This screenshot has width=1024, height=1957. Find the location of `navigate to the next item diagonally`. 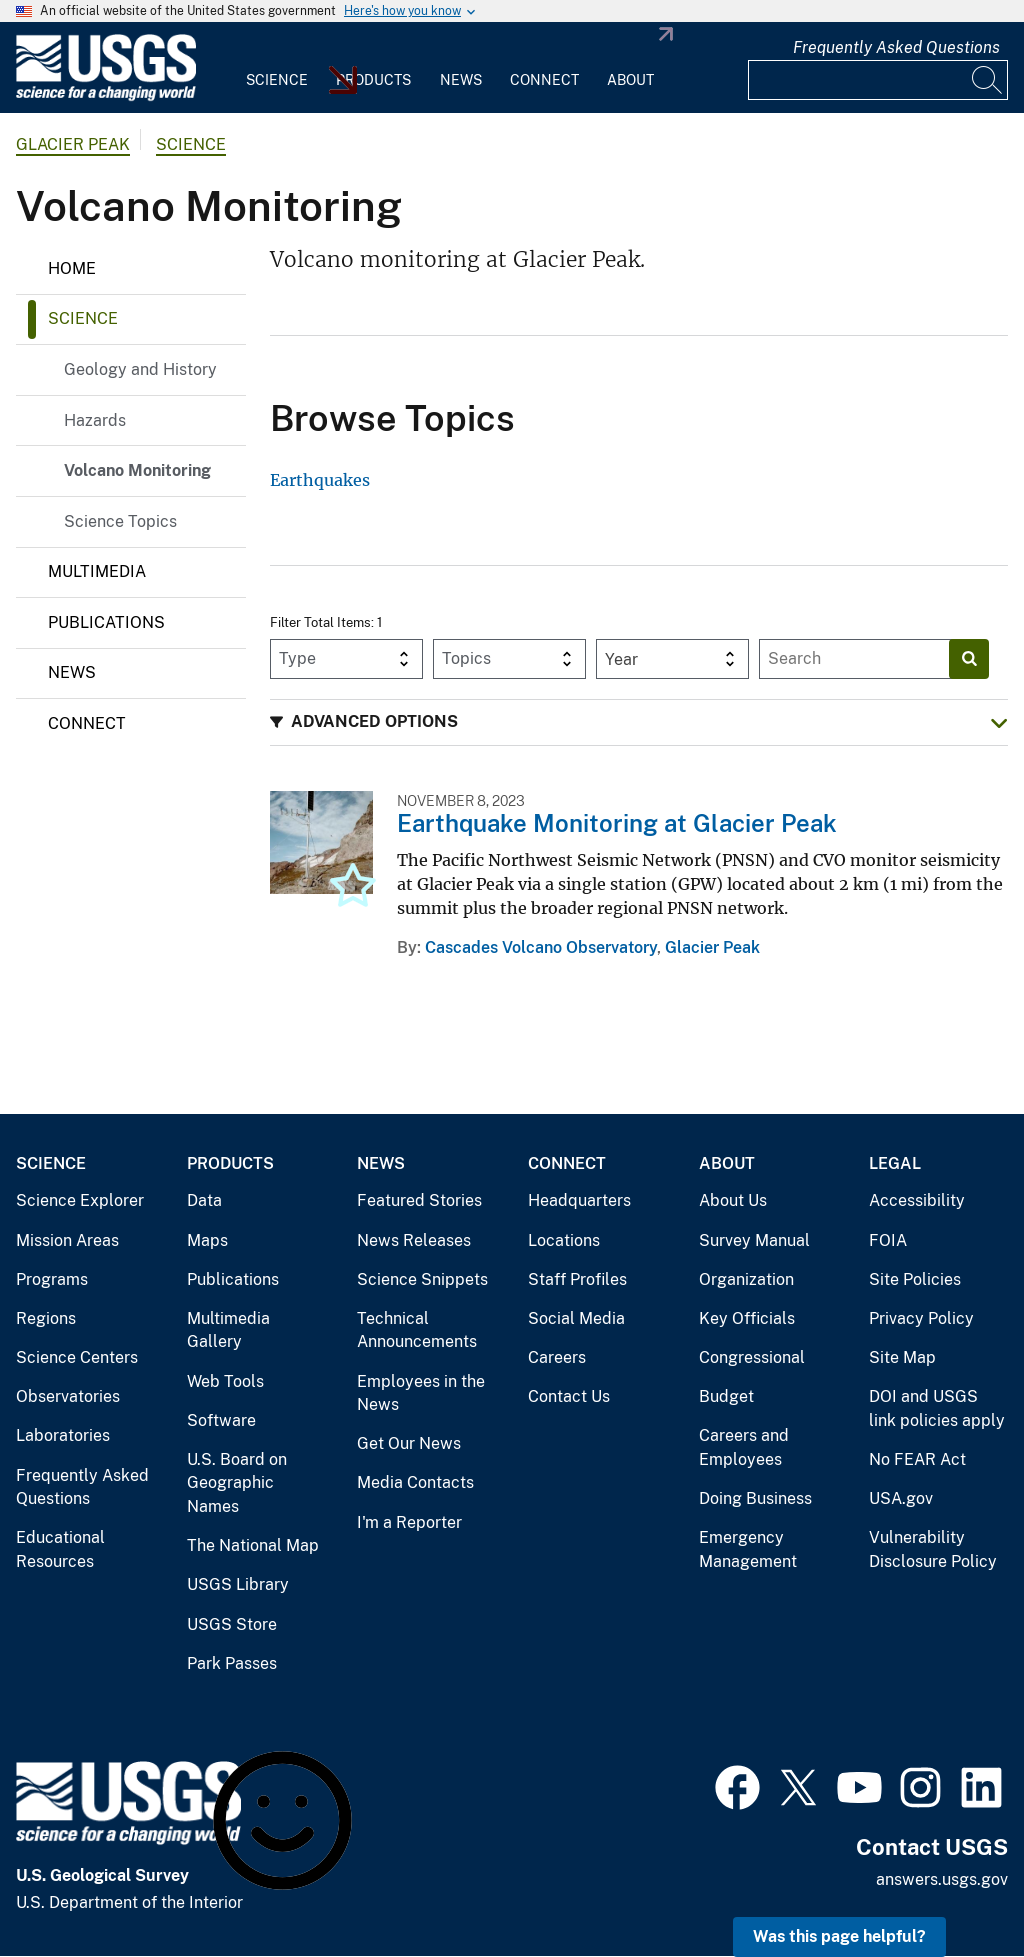

navigate to the next item diagonally is located at coordinates (343, 80).